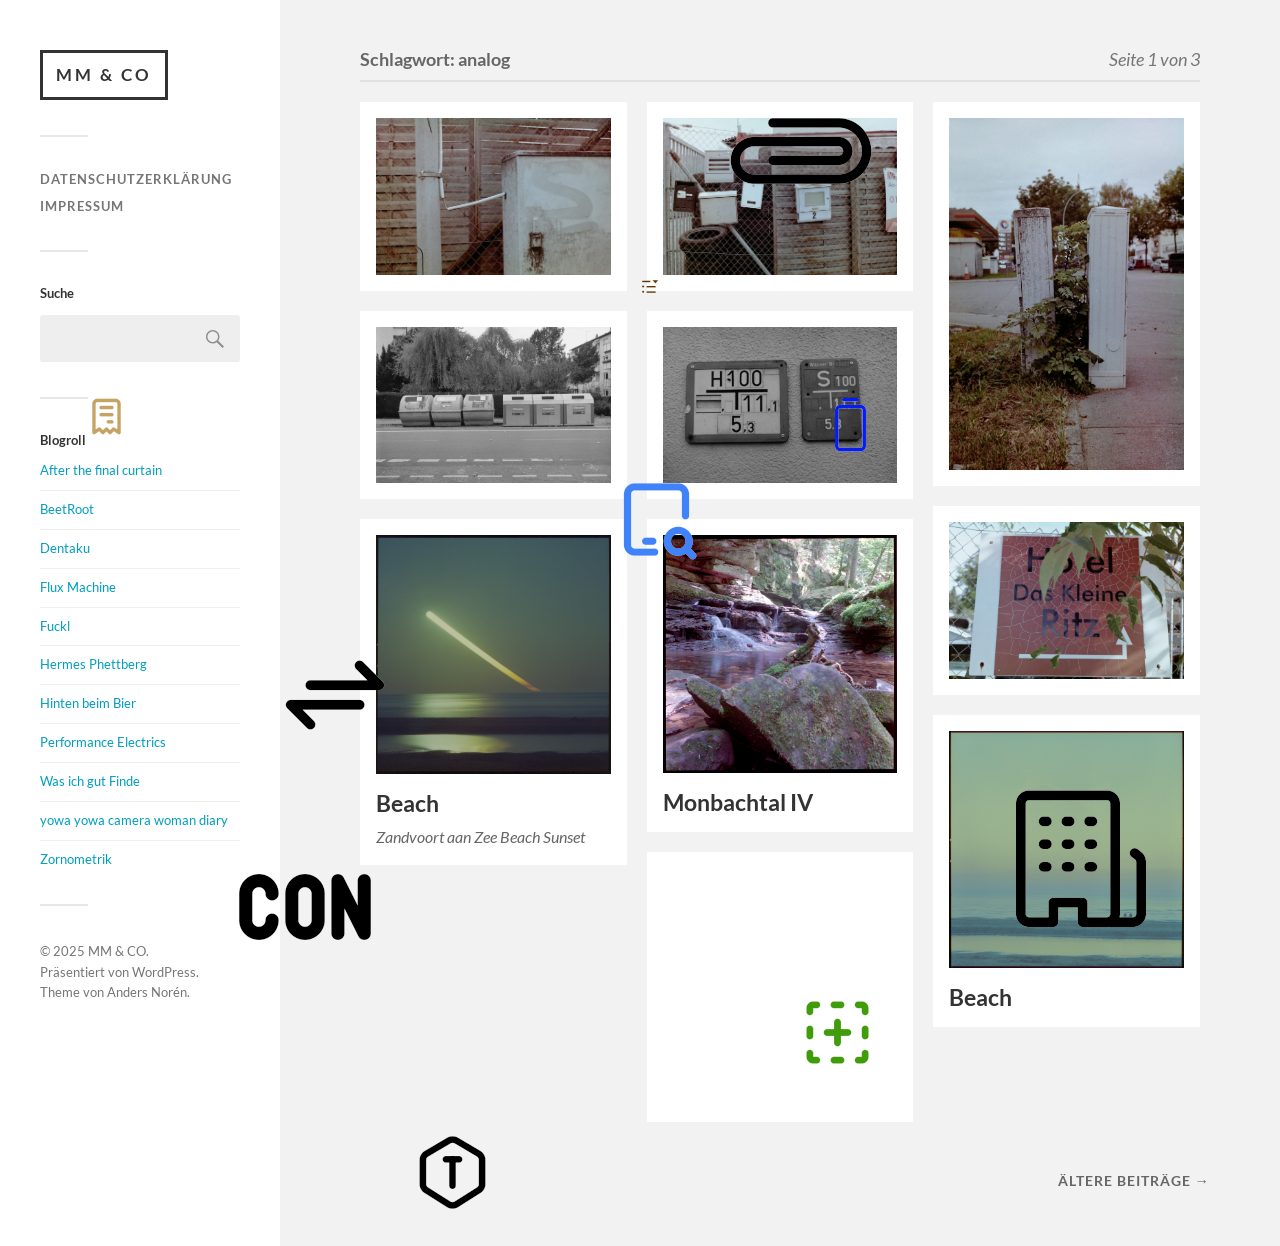  What do you see at coordinates (837, 1032) in the screenshot?
I see `add a new section to the document` at bounding box center [837, 1032].